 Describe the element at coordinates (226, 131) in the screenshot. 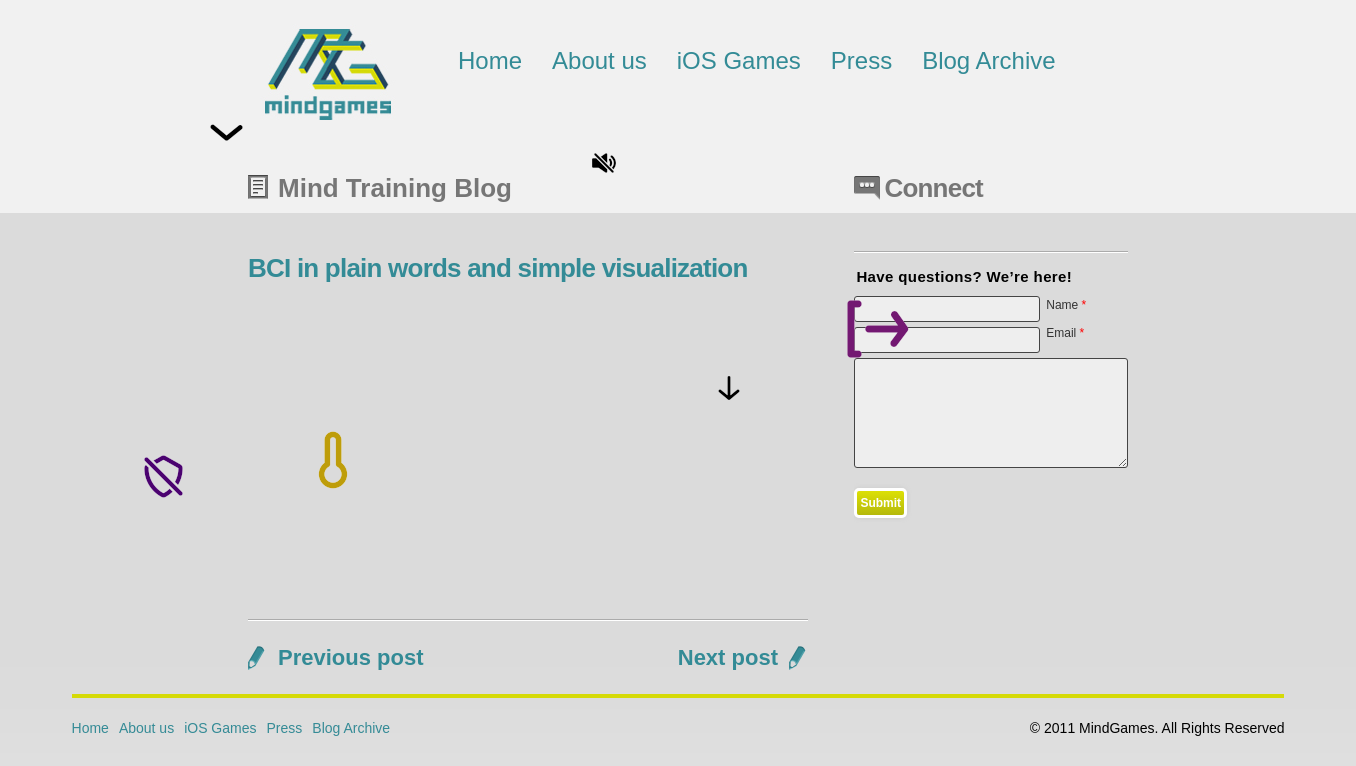

I see `expand dropdown menu or content` at that location.